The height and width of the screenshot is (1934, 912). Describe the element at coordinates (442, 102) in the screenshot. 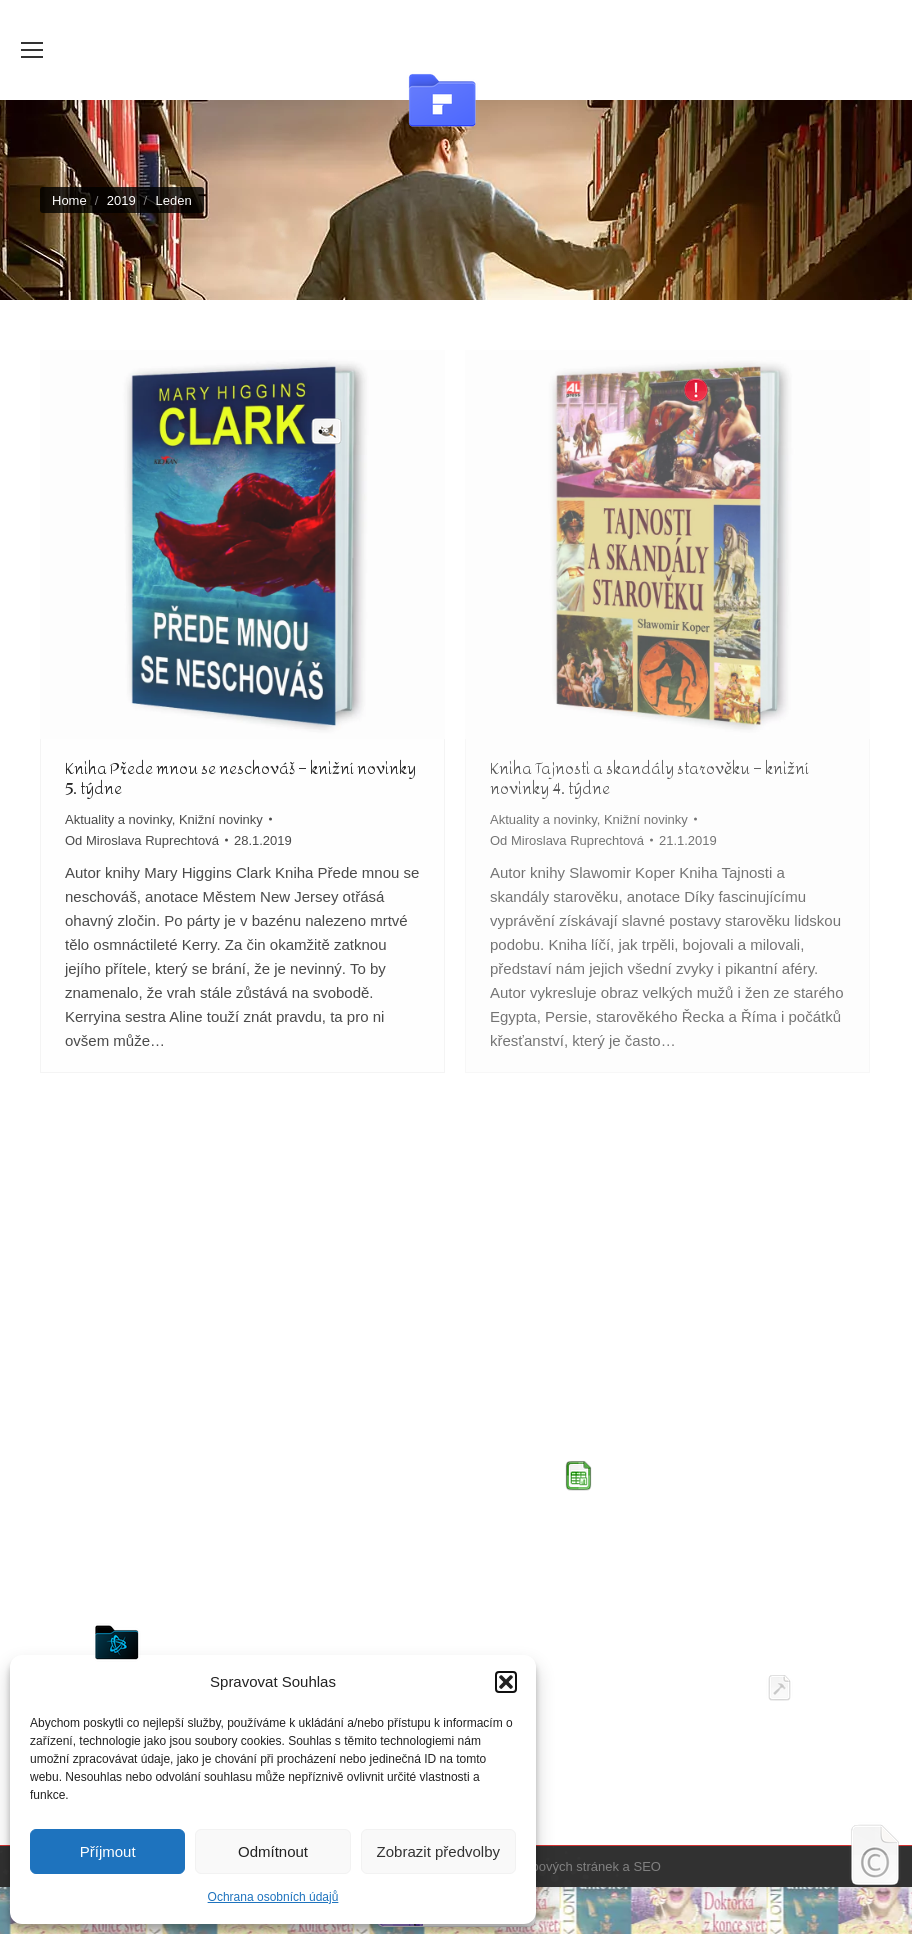

I see `open wondershare pdfreader documents folder` at that location.